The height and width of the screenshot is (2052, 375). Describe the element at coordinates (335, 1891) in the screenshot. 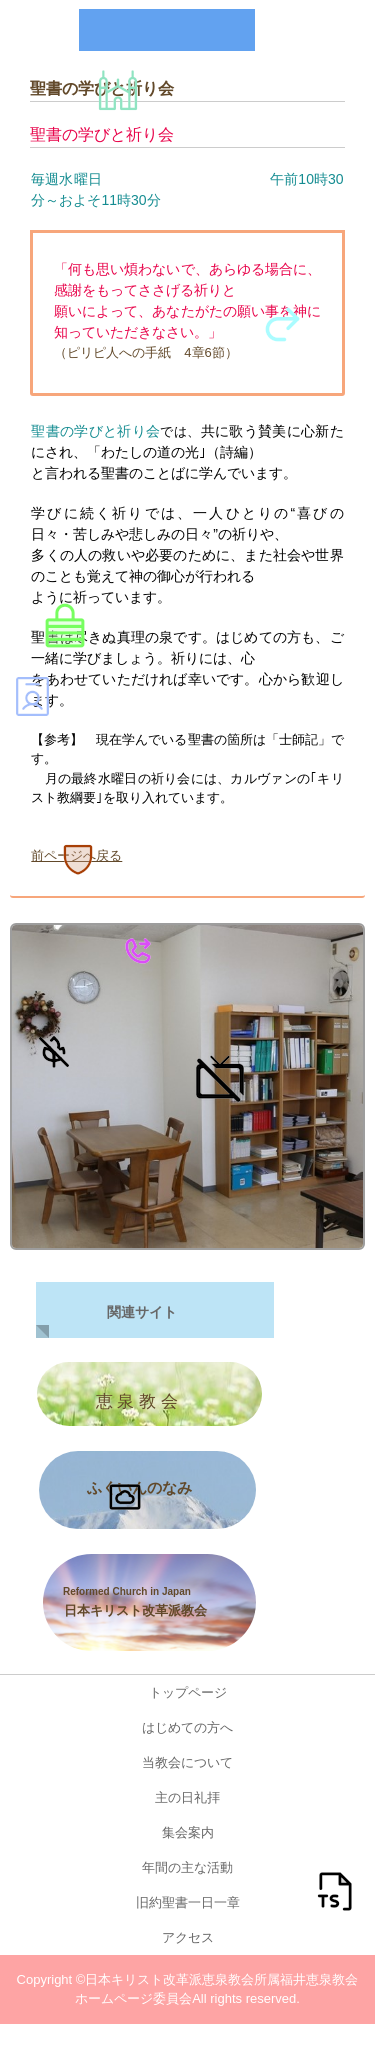

I see `typescript source file` at that location.